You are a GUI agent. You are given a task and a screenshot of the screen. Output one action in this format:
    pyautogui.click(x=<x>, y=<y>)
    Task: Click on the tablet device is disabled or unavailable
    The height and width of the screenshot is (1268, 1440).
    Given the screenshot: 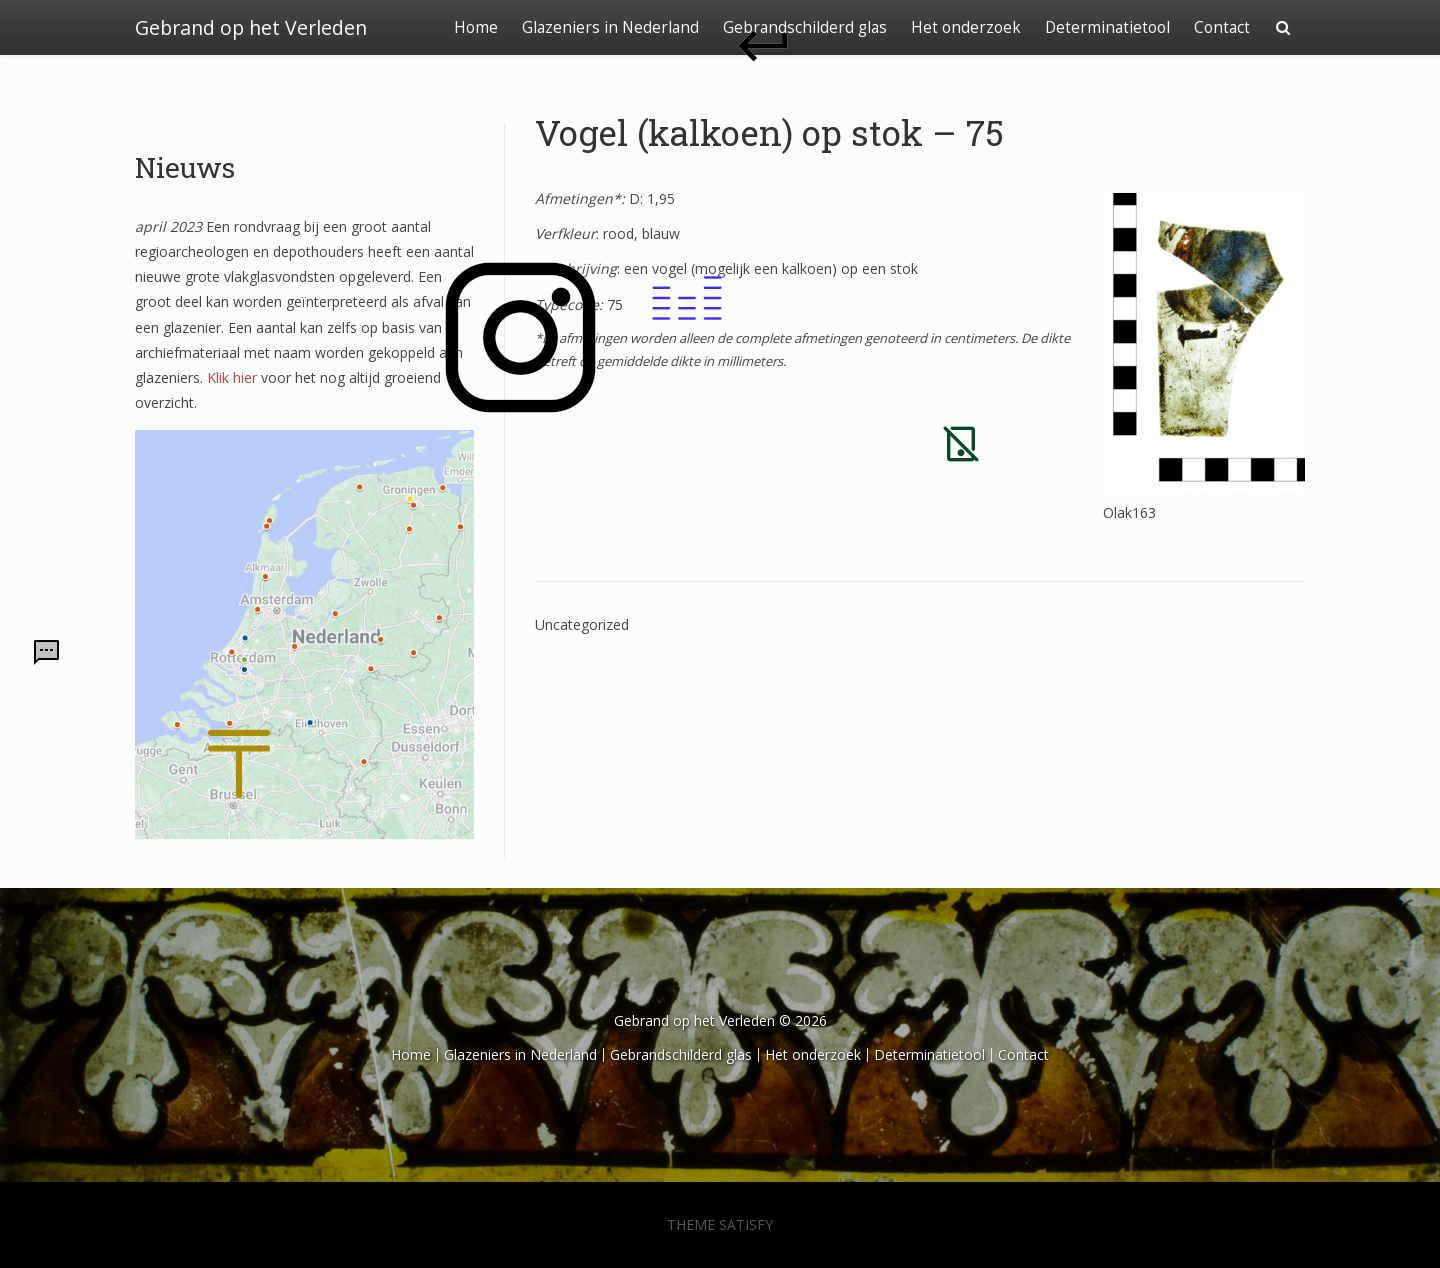 What is the action you would take?
    pyautogui.click(x=961, y=444)
    